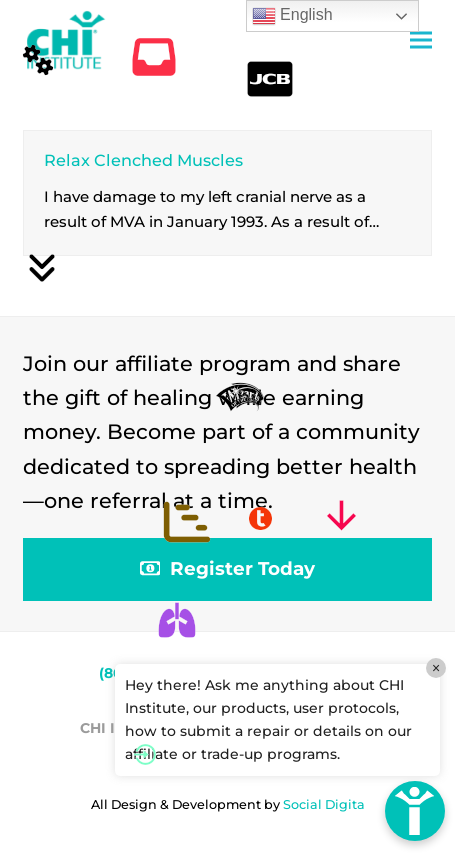  I want to click on log in to your account, so click(145, 754).